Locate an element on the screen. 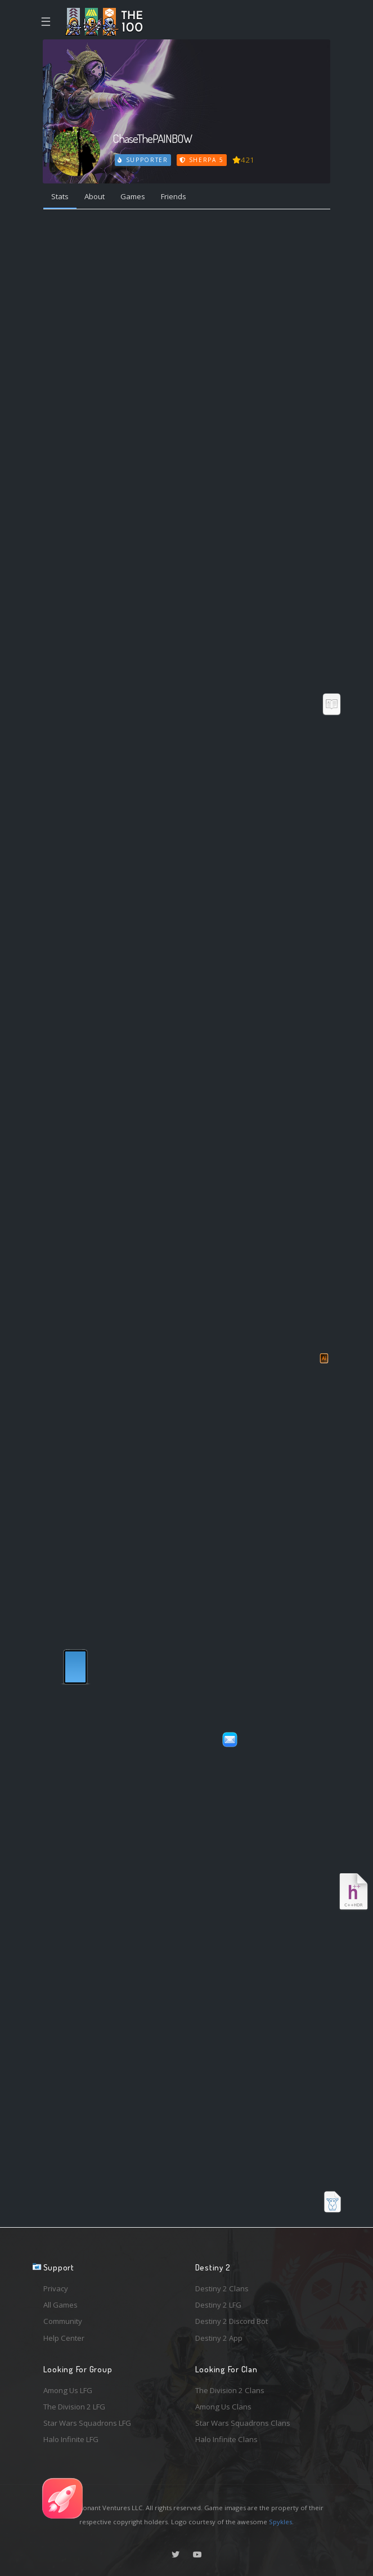 The width and height of the screenshot is (373, 2576). launch the games app is located at coordinates (62, 2498).